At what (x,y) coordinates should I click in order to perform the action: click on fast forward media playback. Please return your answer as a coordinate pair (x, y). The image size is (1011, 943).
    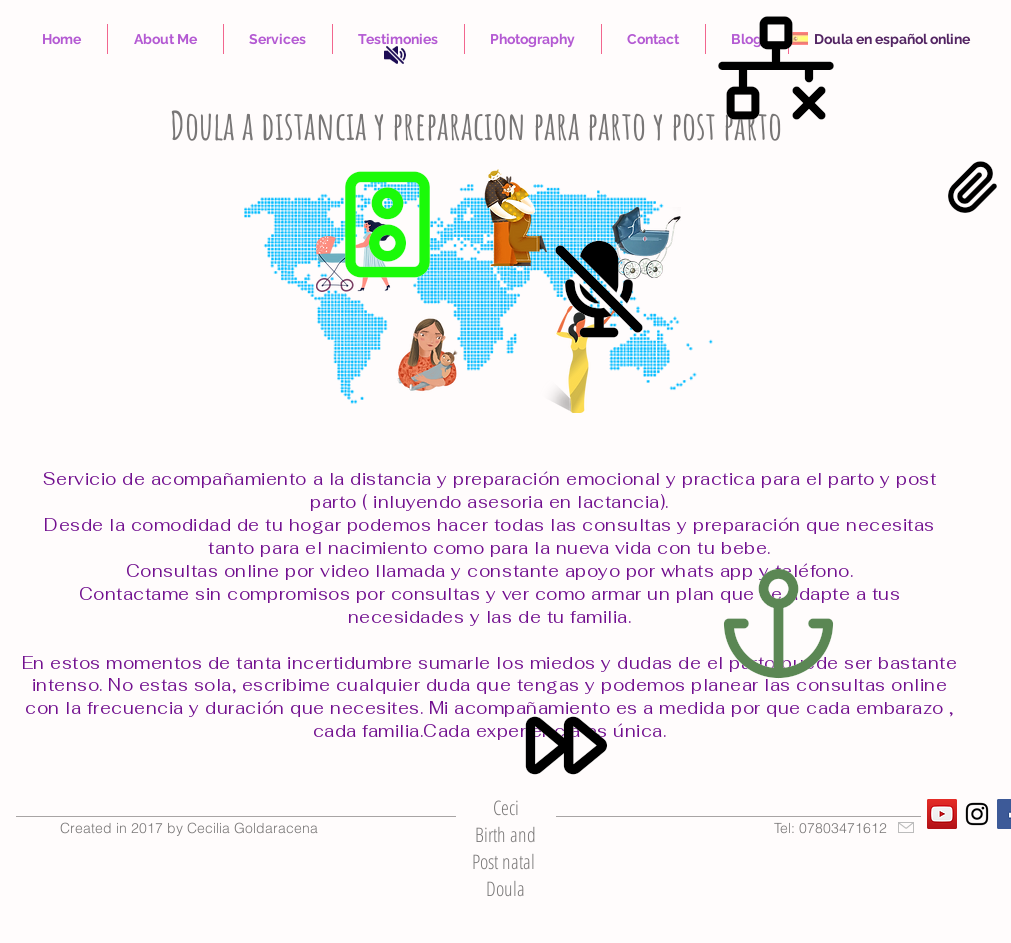
    Looking at the image, I should click on (561, 745).